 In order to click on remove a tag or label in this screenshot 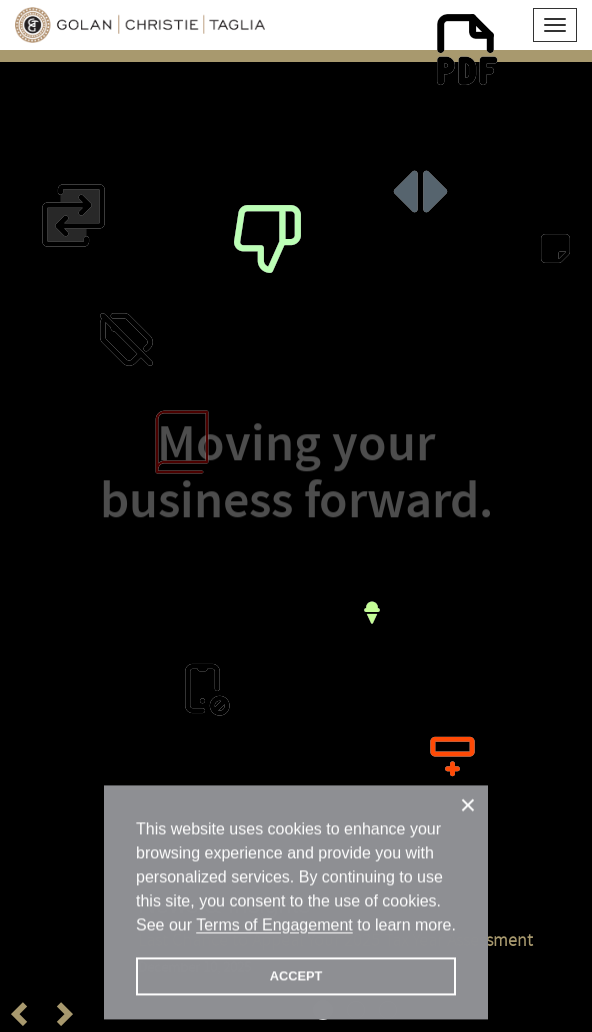, I will do `click(126, 339)`.